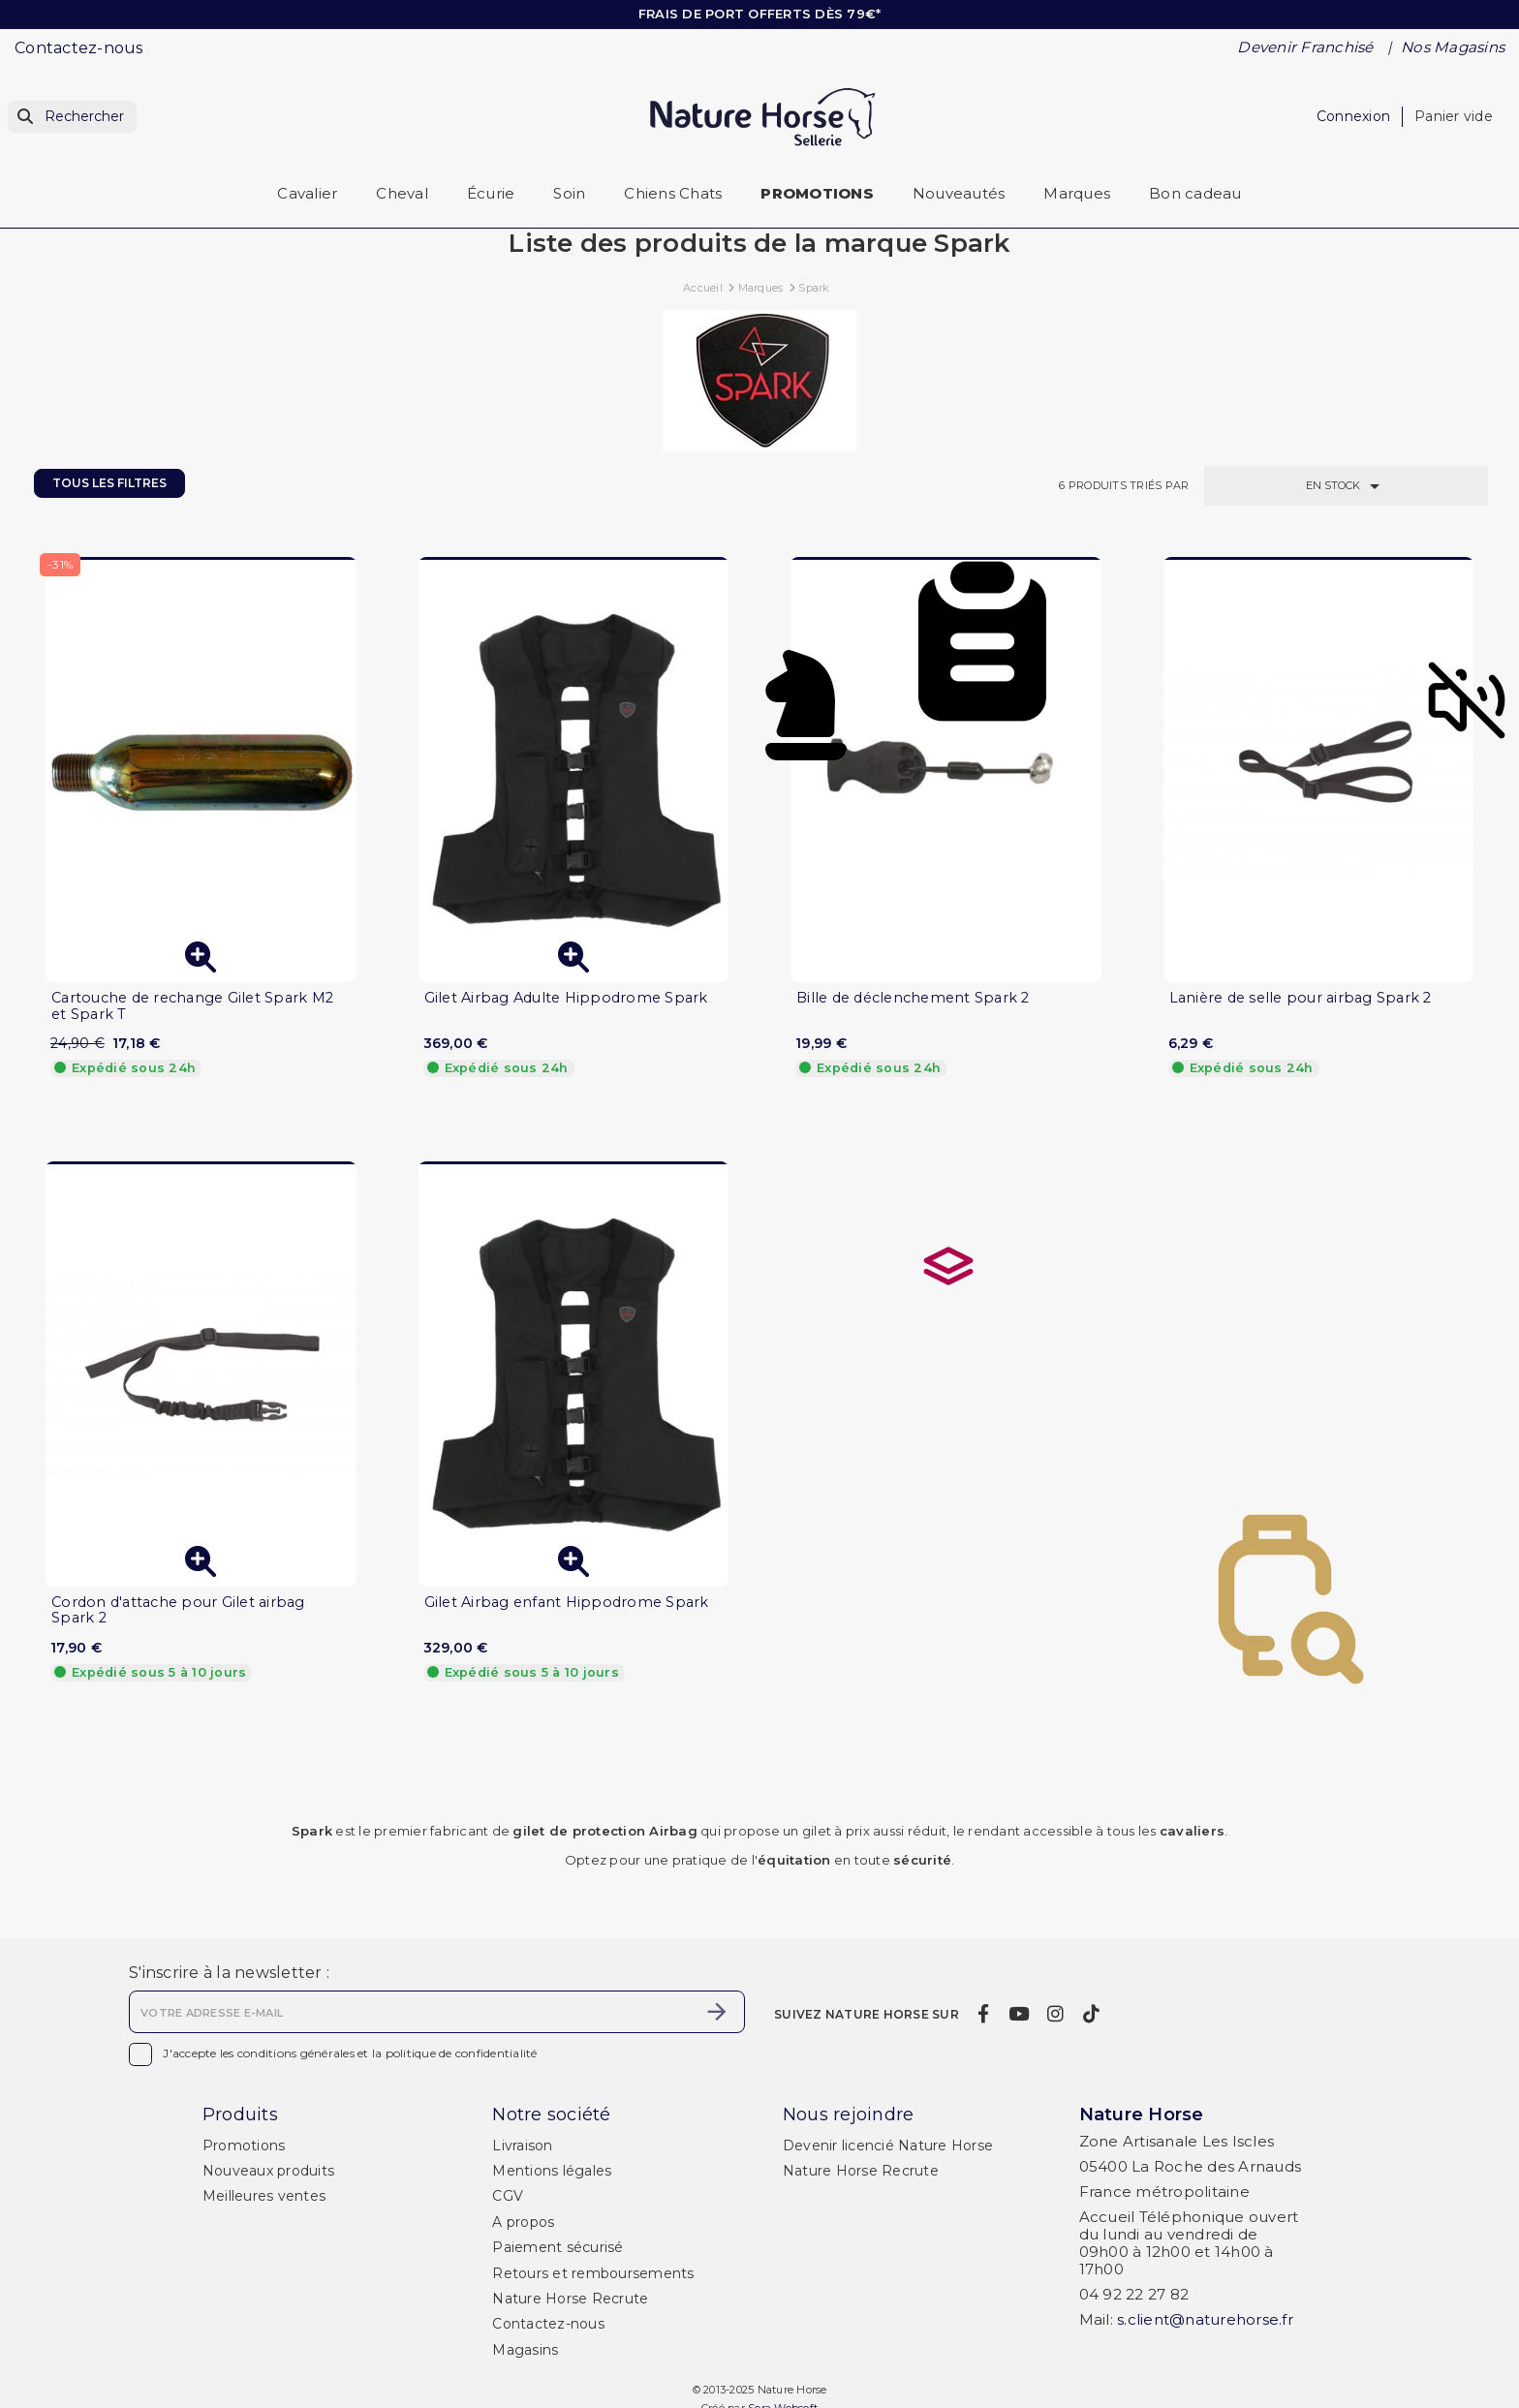 This screenshot has height=2408, width=1519. Describe the element at coordinates (1275, 1595) in the screenshot. I see `search for a connected smartwatch` at that location.